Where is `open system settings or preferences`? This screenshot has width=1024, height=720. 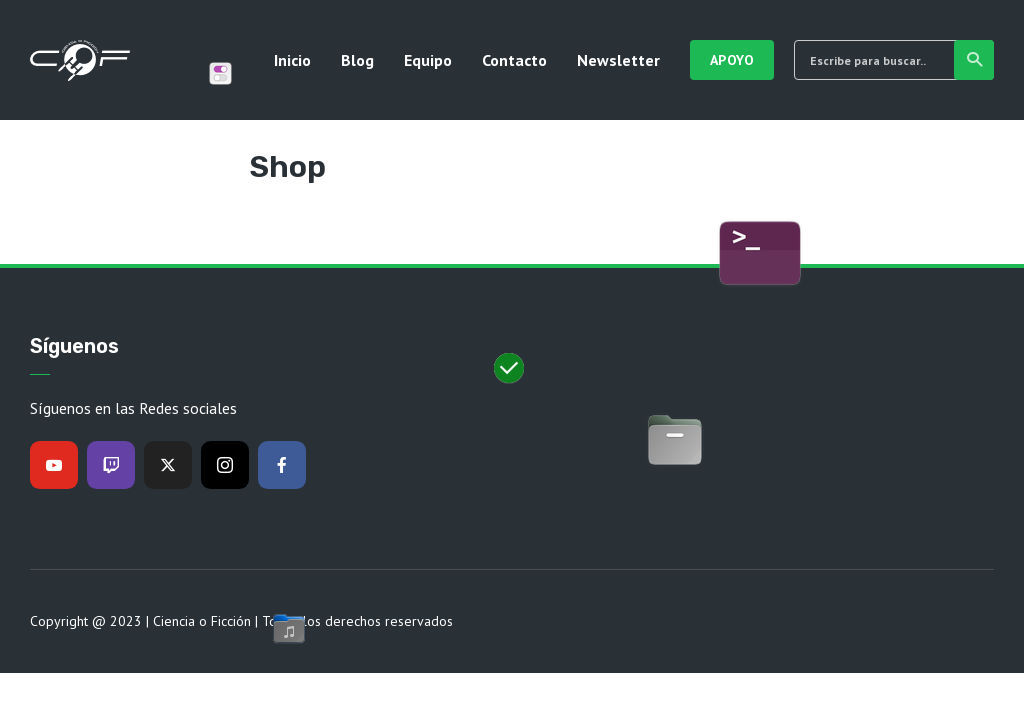 open system settings or preferences is located at coordinates (220, 73).